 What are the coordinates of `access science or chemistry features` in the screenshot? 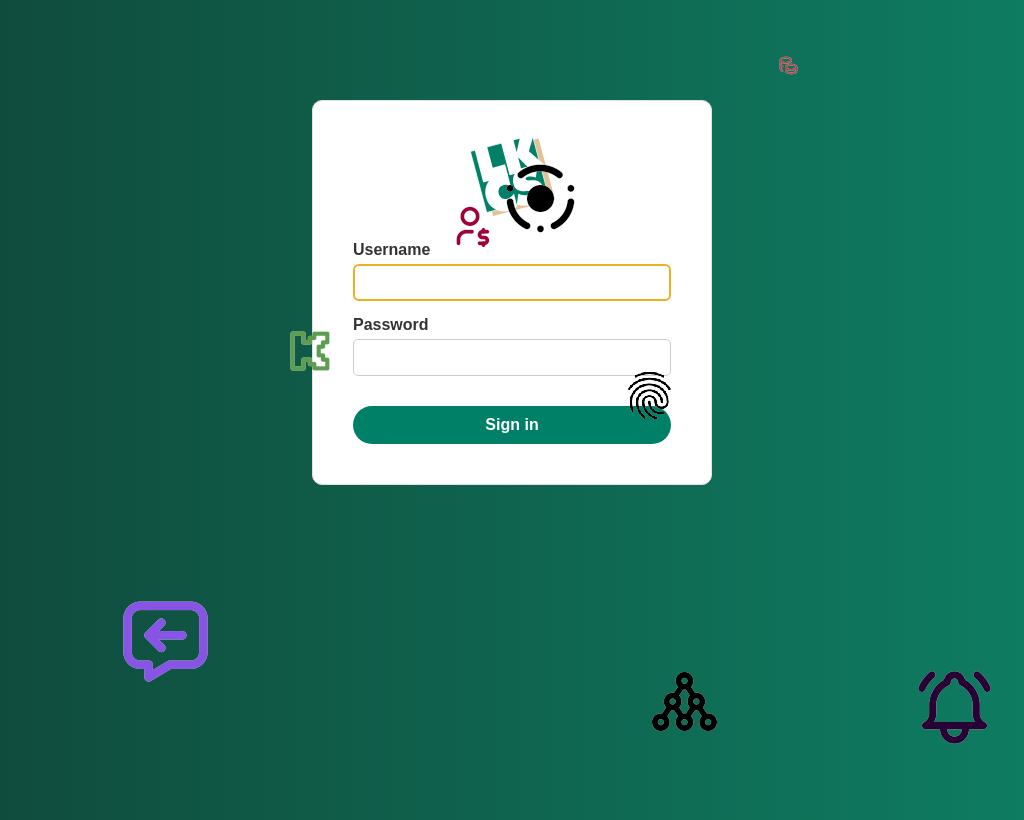 It's located at (540, 198).